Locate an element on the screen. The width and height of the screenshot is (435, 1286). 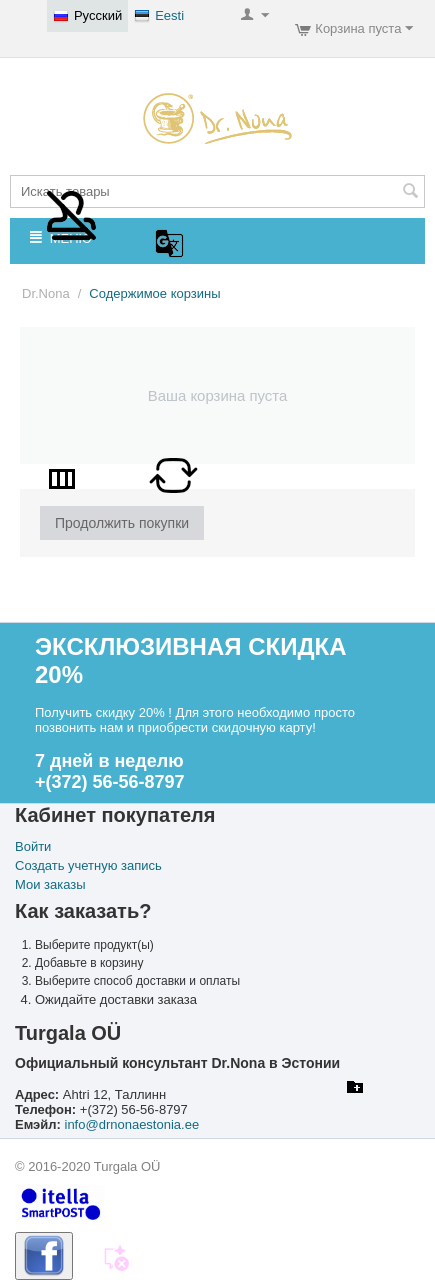
refresh or reload content is located at coordinates (173, 475).